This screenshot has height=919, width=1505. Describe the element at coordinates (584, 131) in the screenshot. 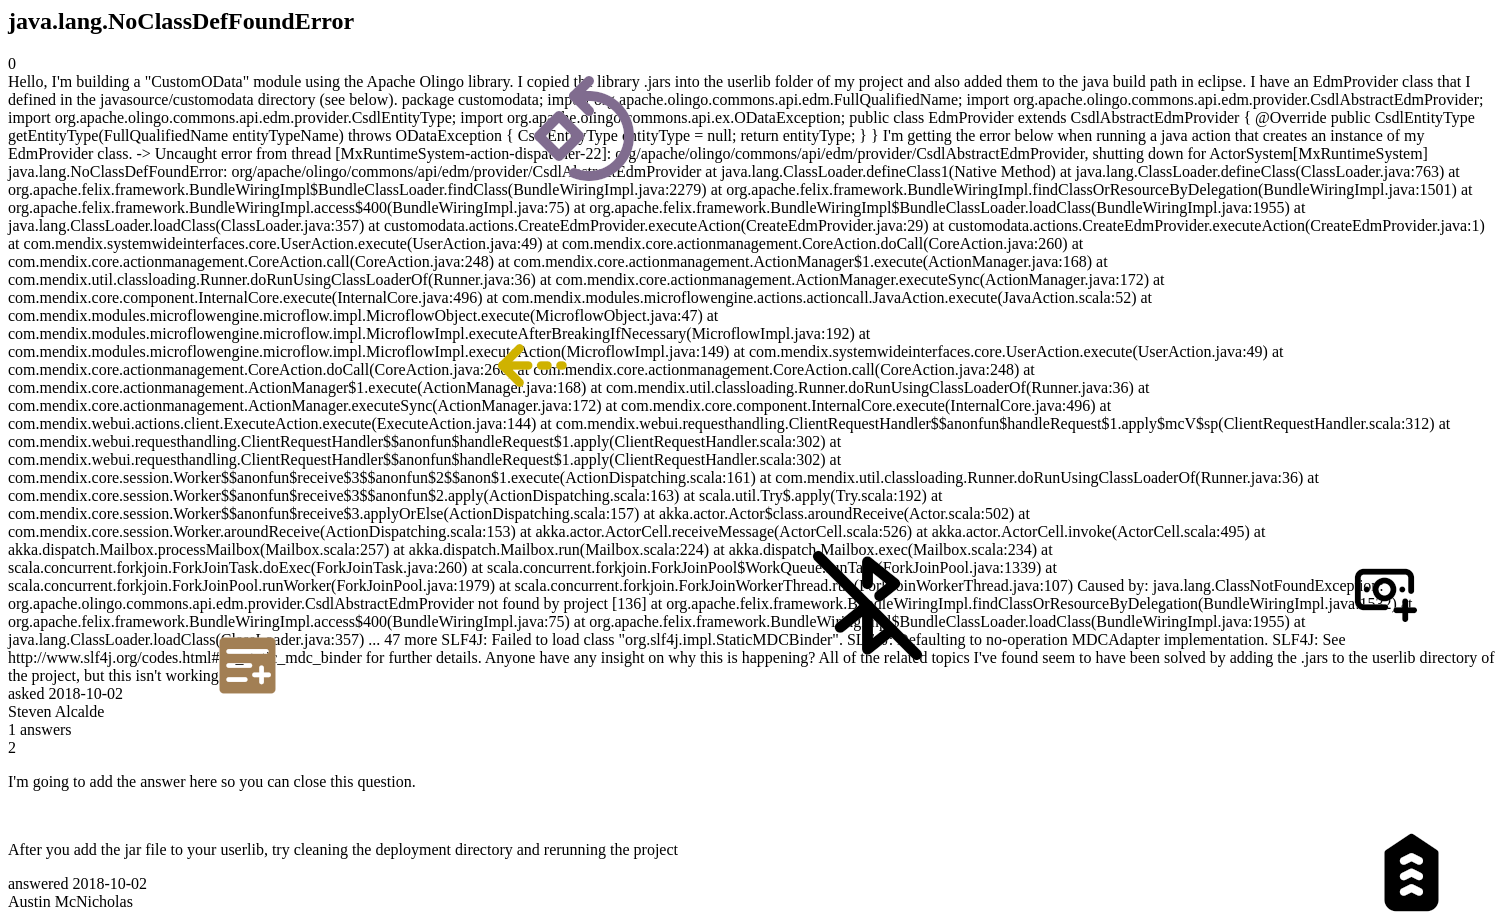

I see `refresh or reload placeholder content` at that location.